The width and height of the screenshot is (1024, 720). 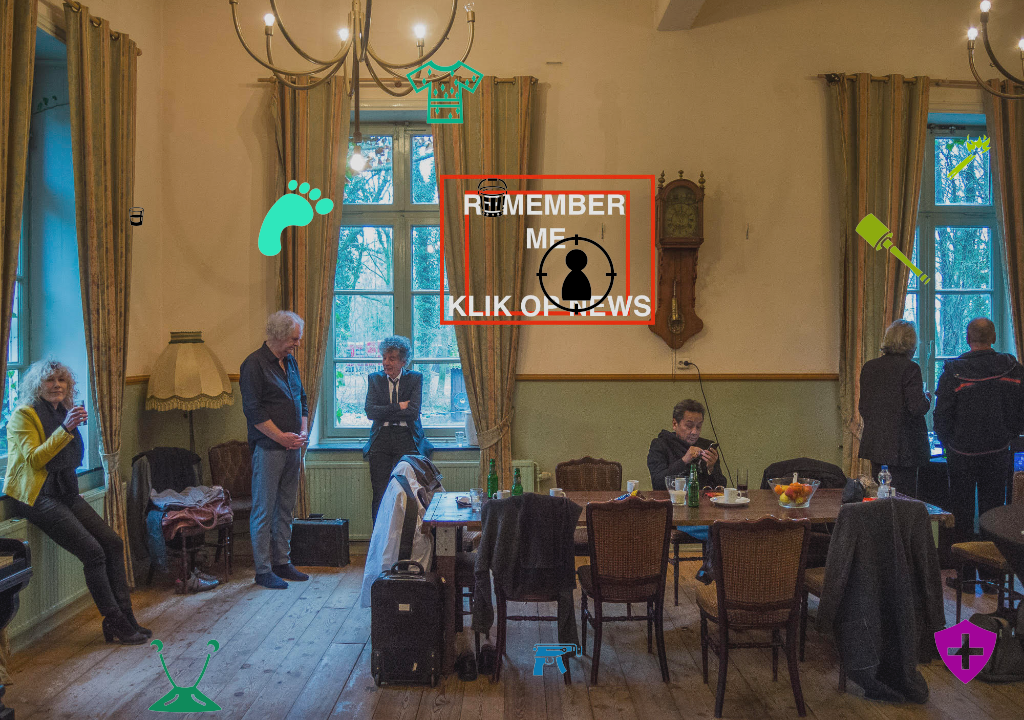 What do you see at coordinates (185, 674) in the screenshot?
I see `indicates slow loading or processing speed` at bounding box center [185, 674].